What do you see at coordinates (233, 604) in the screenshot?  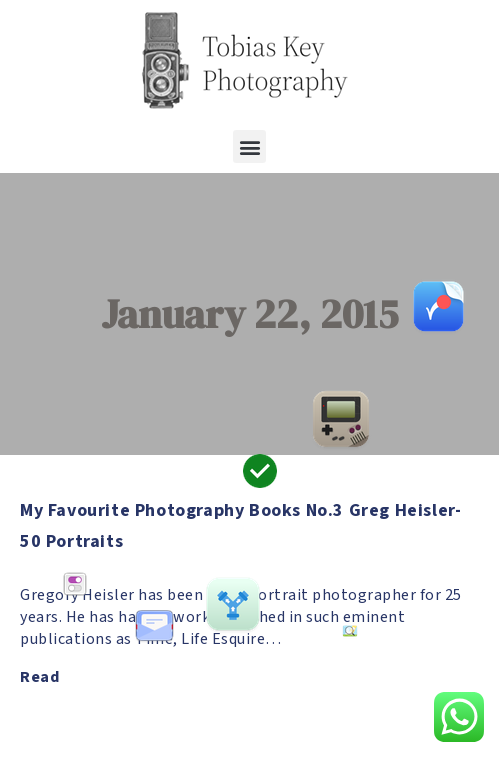 I see `open junction app for choosing which app opens links` at bounding box center [233, 604].